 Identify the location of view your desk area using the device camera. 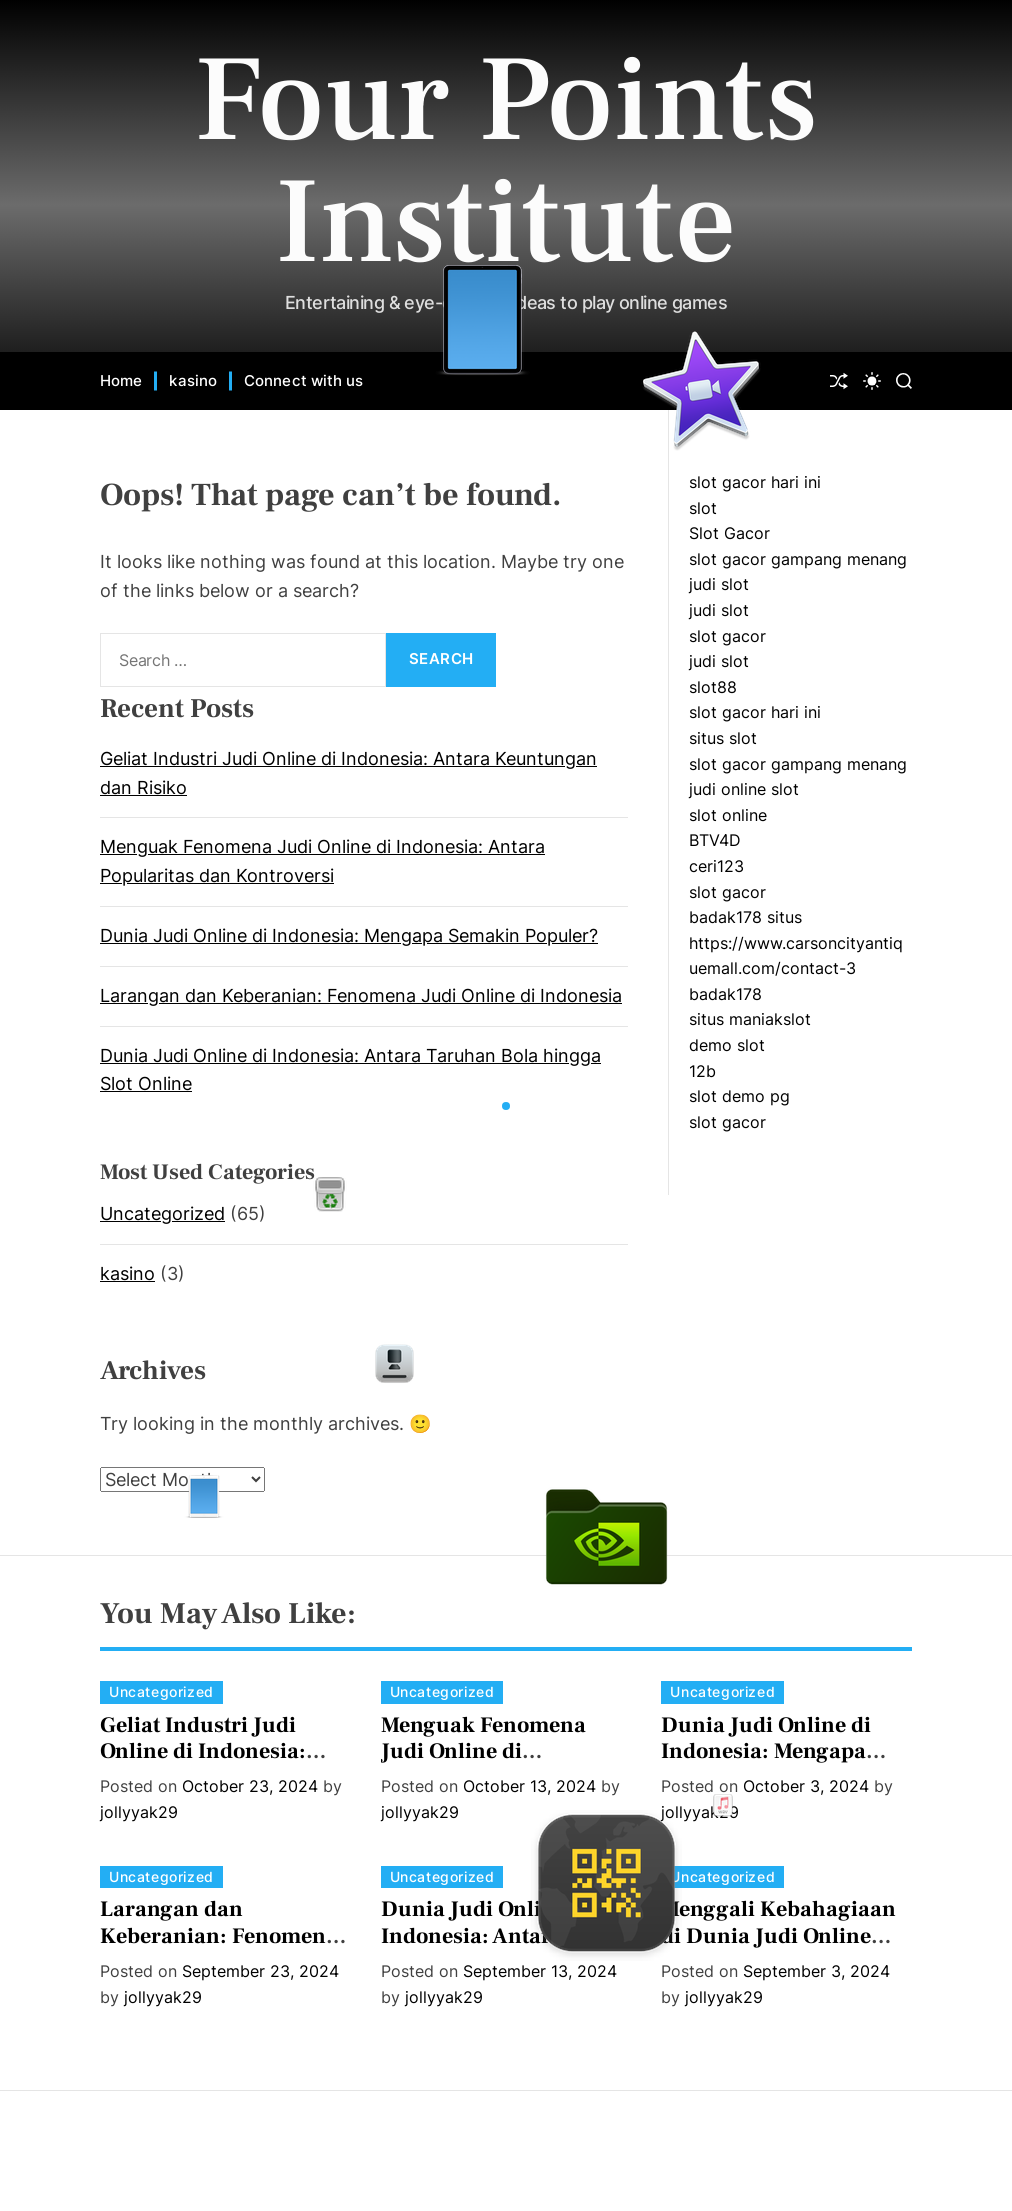
(394, 1363).